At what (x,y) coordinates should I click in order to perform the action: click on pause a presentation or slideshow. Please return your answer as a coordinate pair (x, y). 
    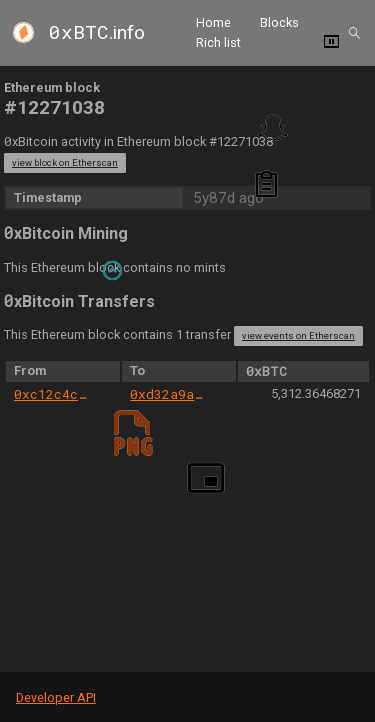
    Looking at the image, I should click on (331, 41).